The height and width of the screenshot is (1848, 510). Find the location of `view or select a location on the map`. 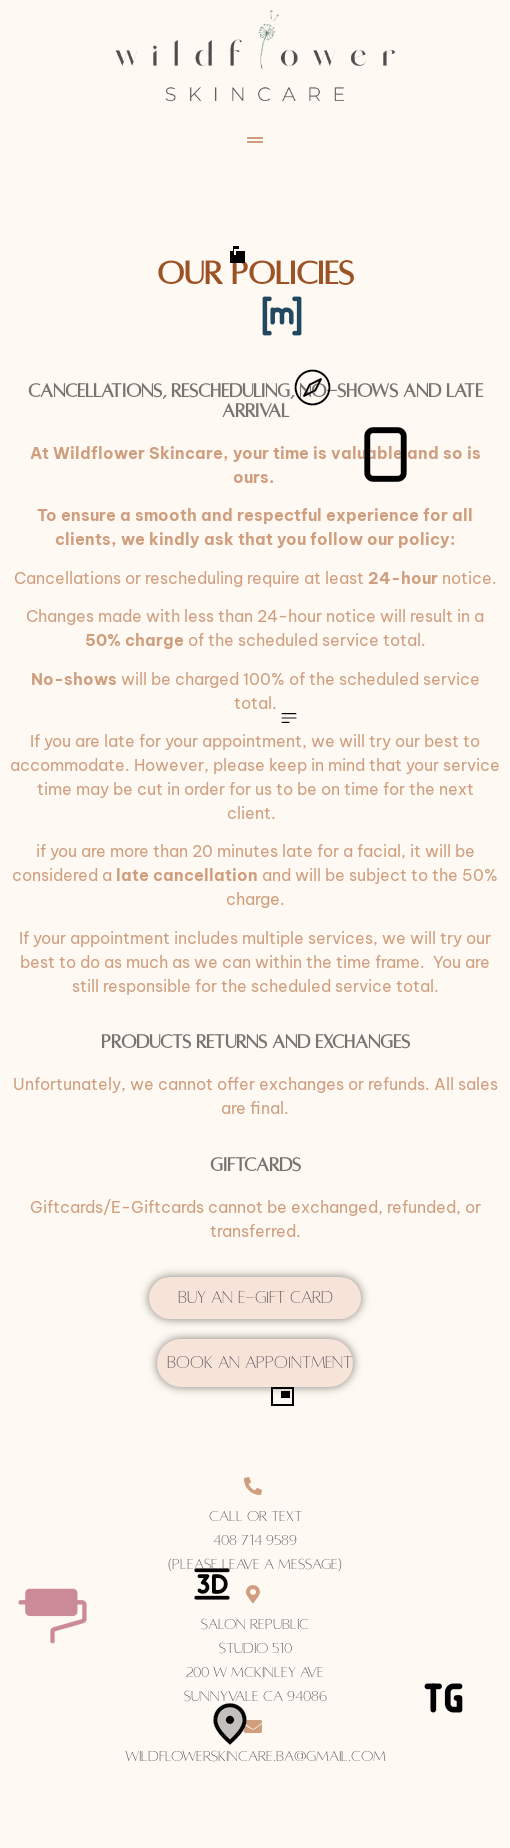

view or select a location on the map is located at coordinates (230, 1724).